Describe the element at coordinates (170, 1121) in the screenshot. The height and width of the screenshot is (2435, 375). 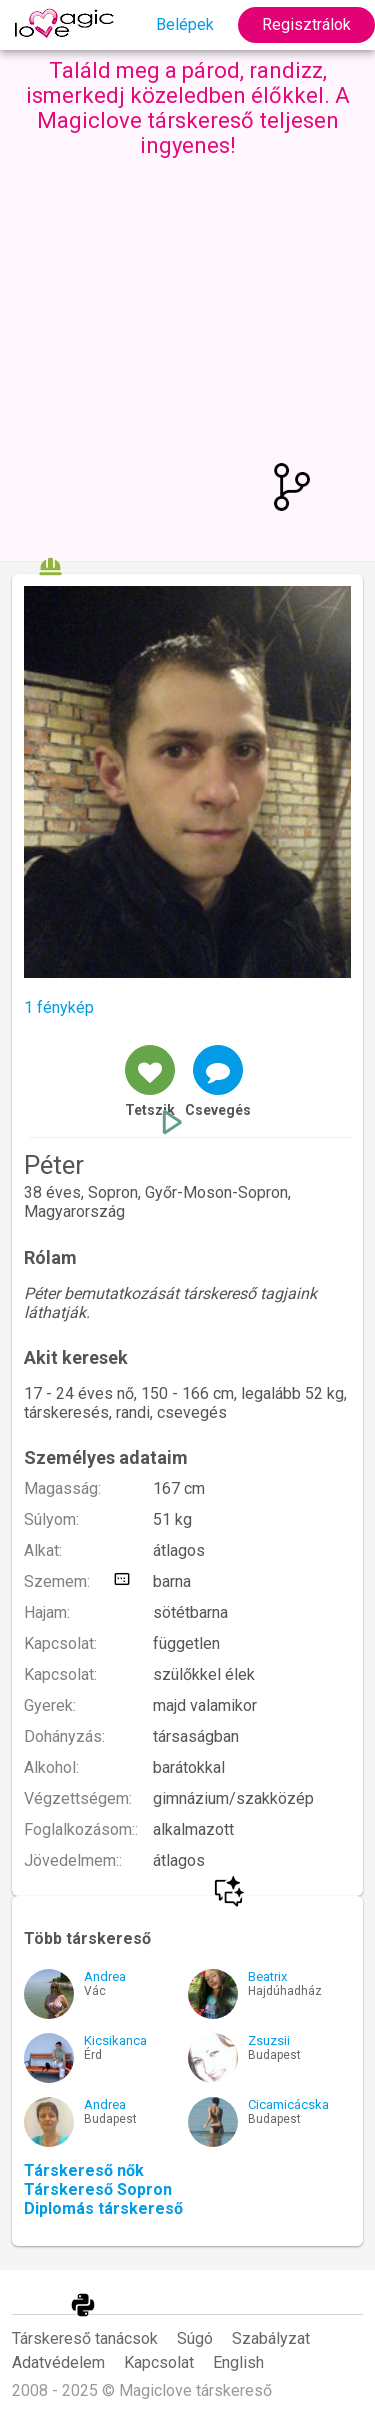
I see `start debugging session` at that location.